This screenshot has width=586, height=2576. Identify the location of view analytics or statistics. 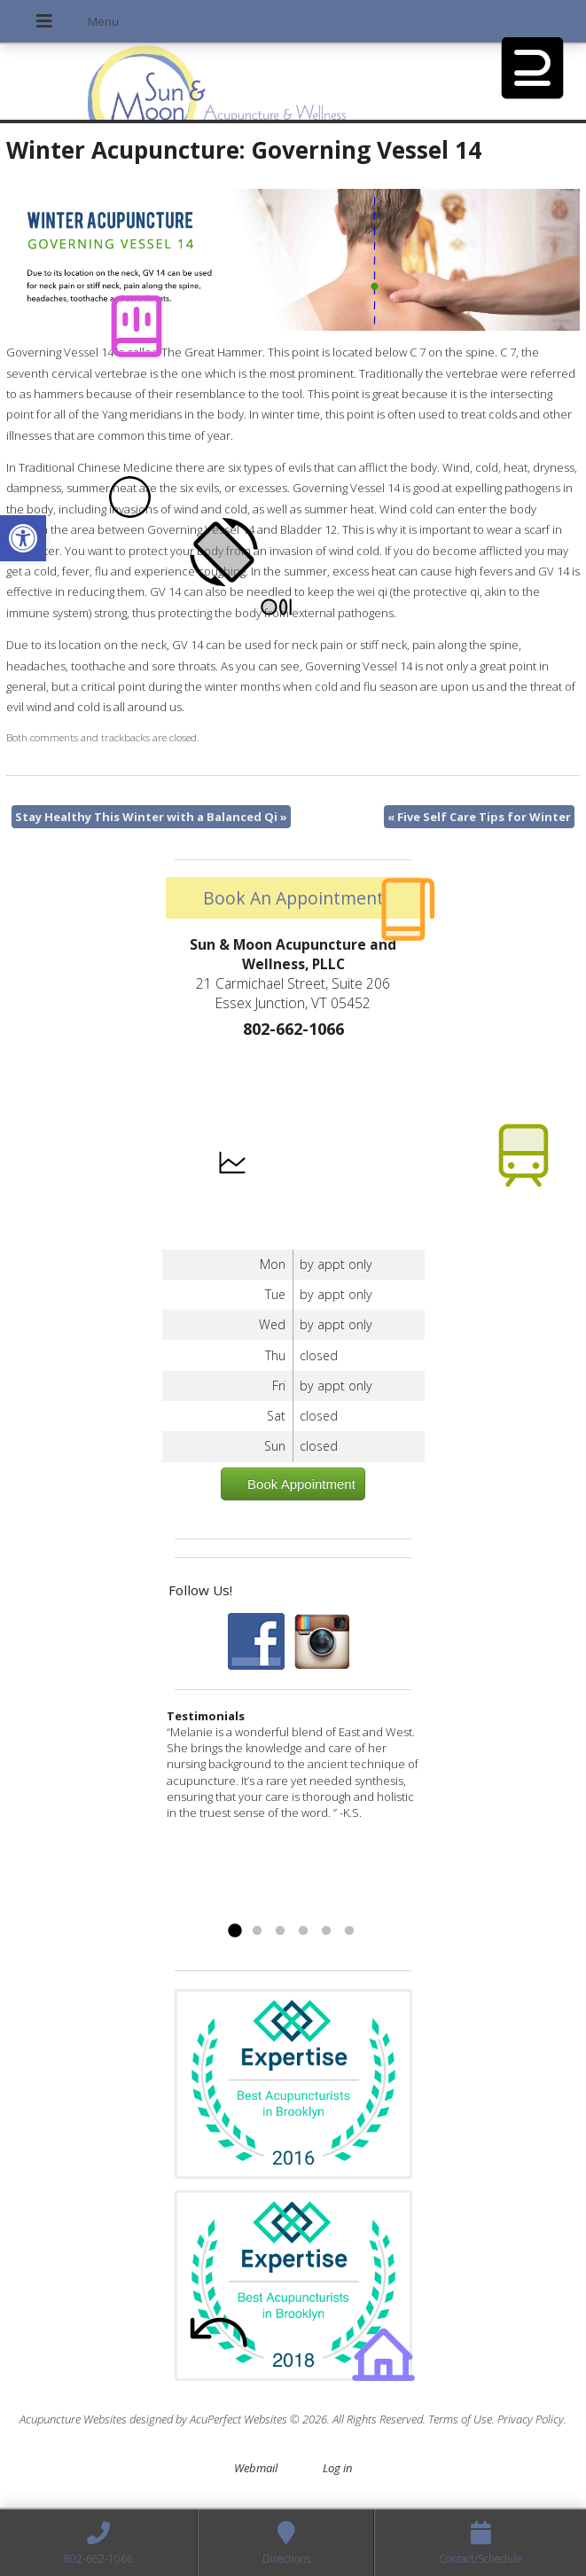
(232, 1163).